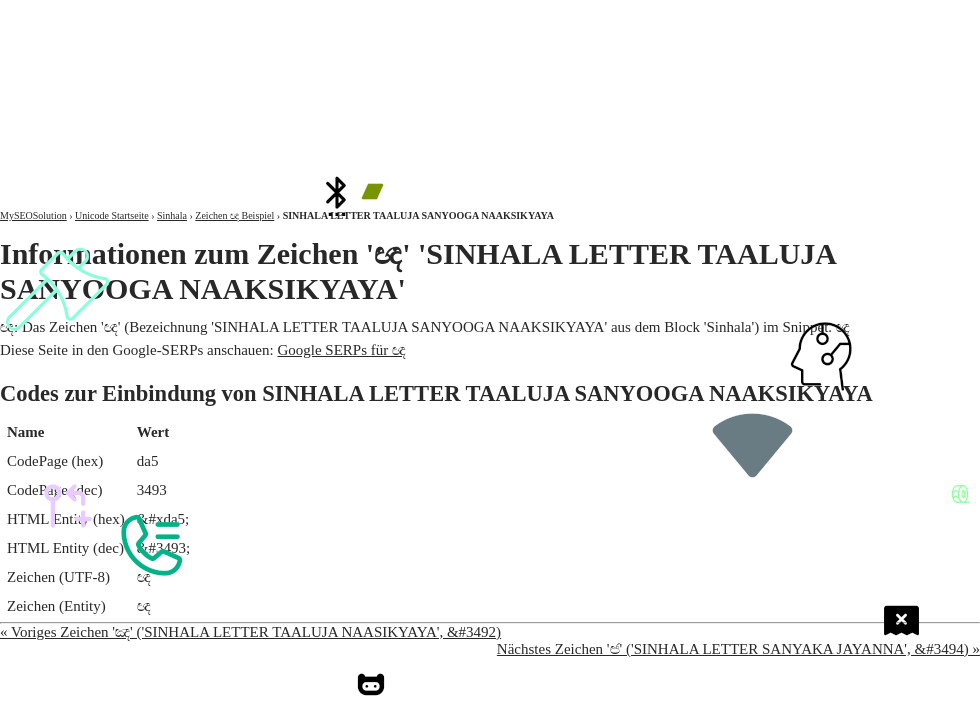 Image resolution: width=980 pixels, height=720 pixels. I want to click on access bluetooth settings, so click(337, 196).